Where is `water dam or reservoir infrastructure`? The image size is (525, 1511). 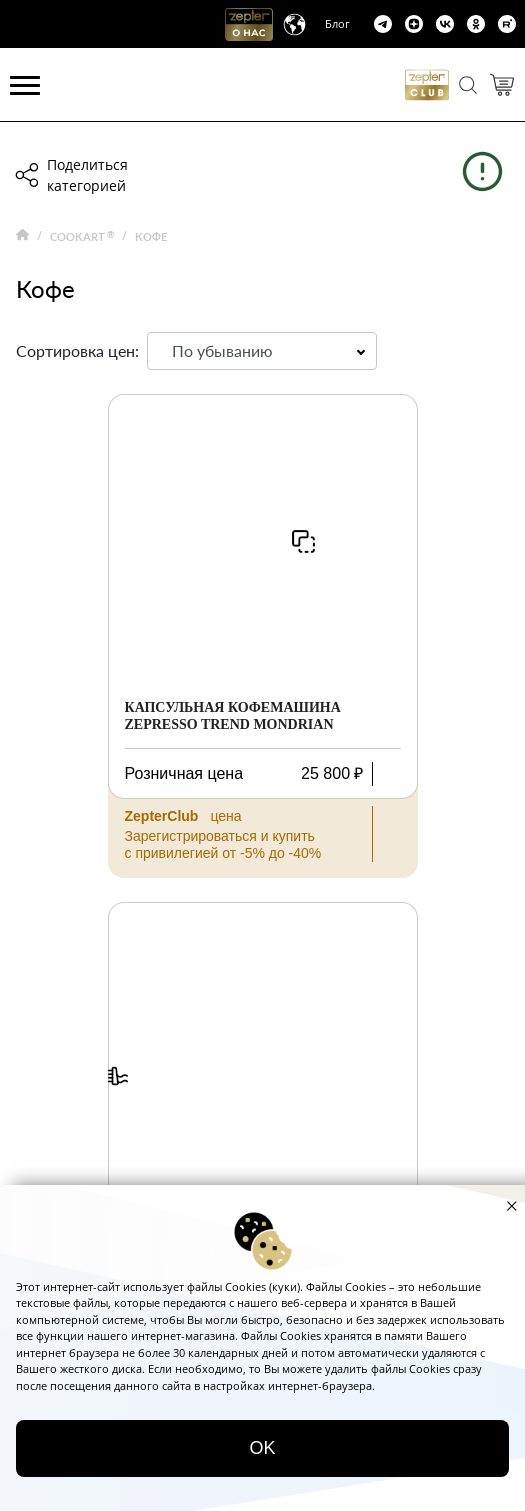
water dam or reservoir infrastructure is located at coordinates (118, 1076).